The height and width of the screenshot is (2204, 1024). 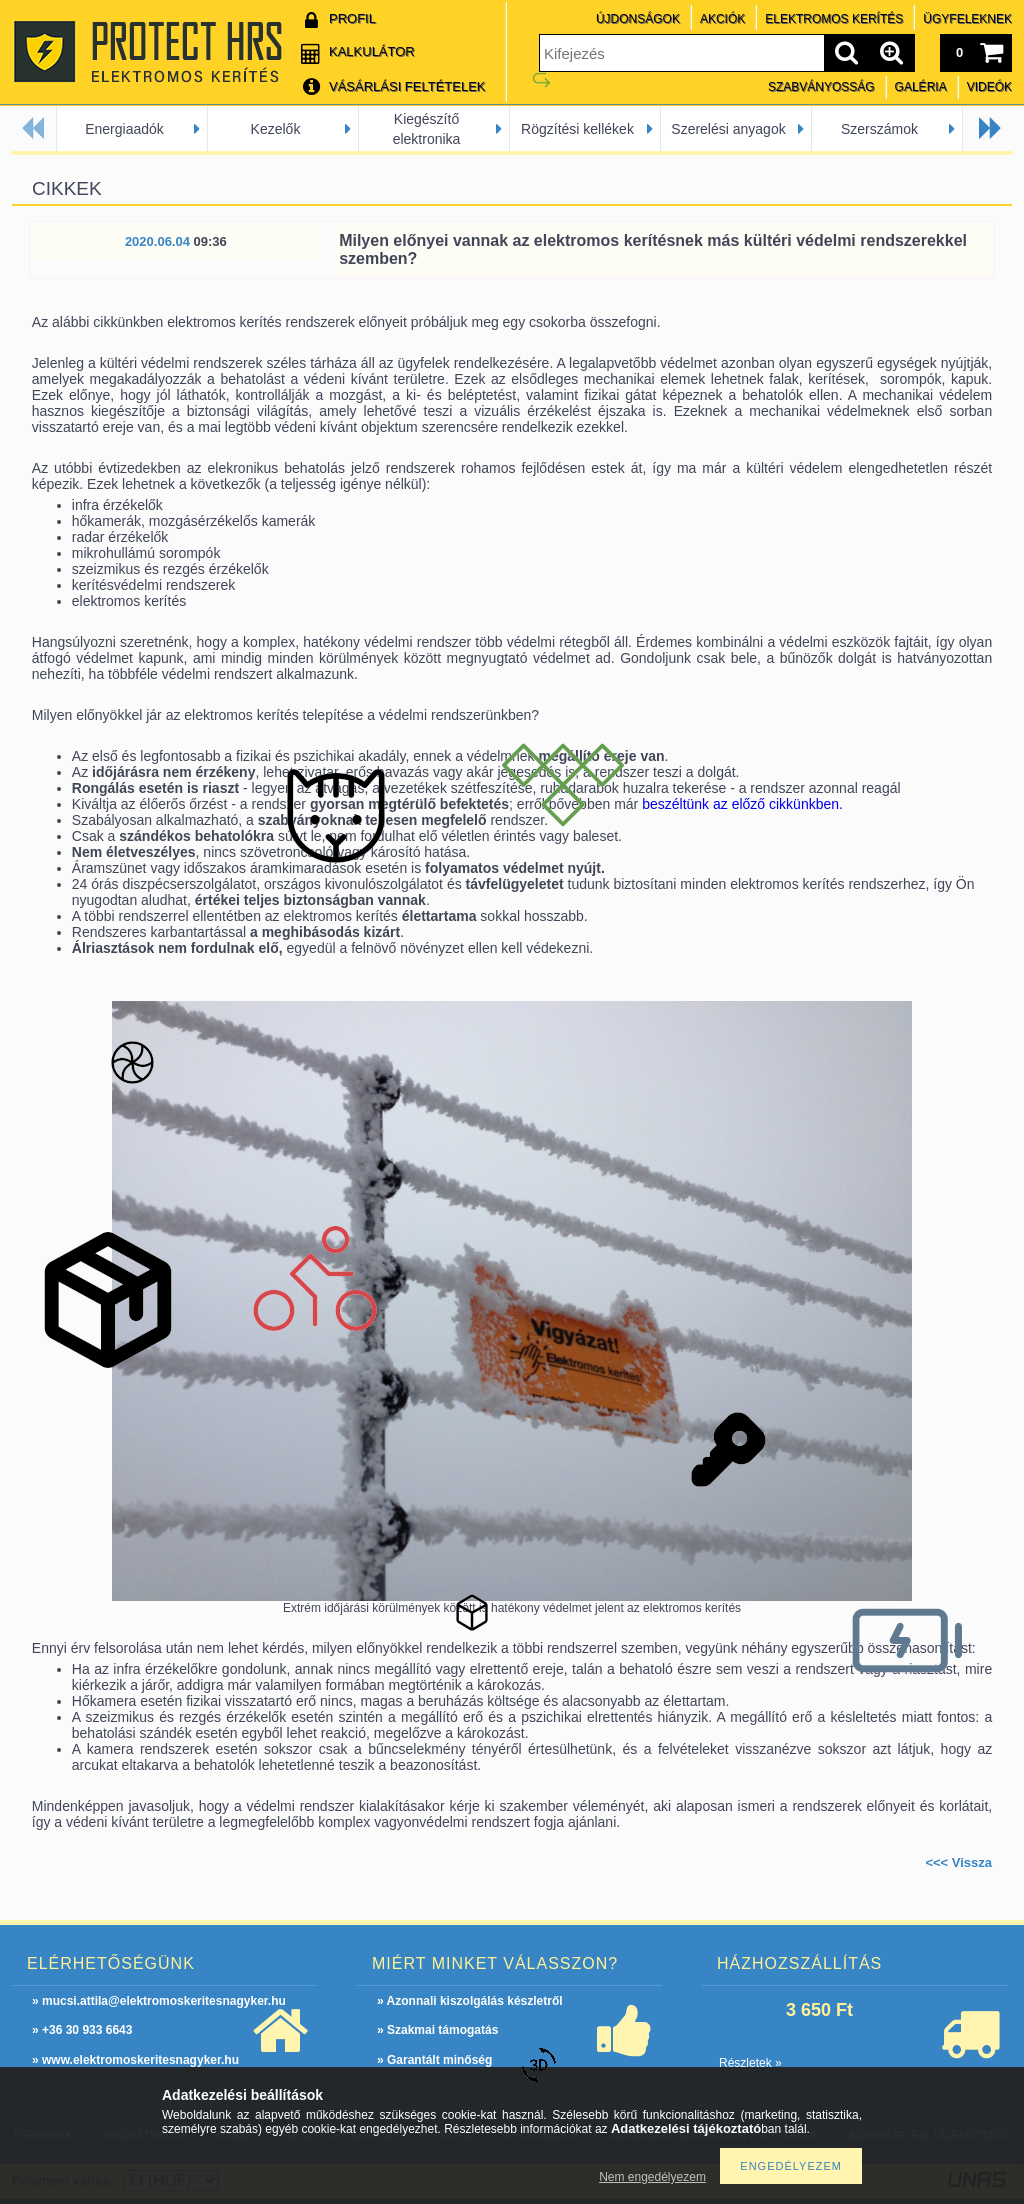 I want to click on indicates a method or function in code, so click(x=472, y=1613).